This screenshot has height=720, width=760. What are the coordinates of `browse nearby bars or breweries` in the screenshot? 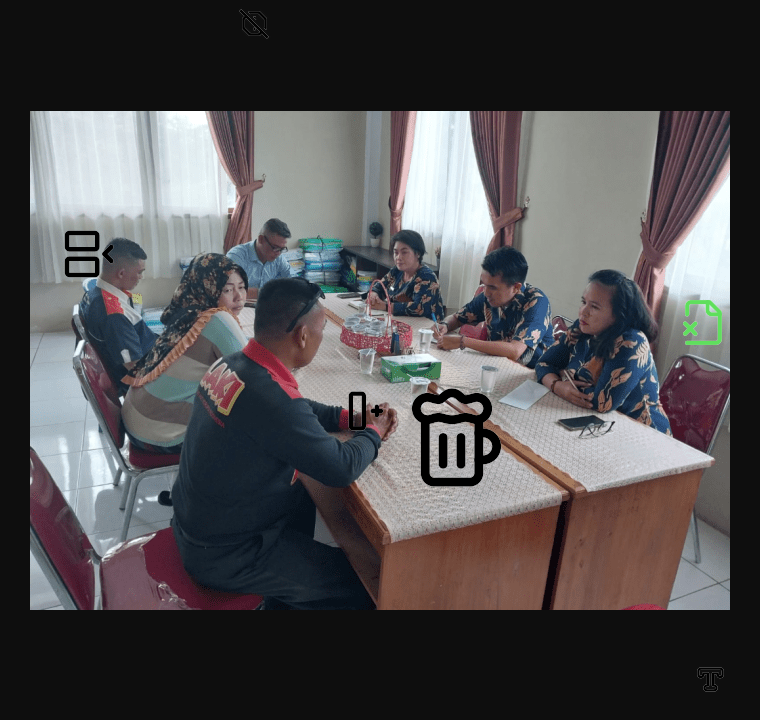 It's located at (456, 437).